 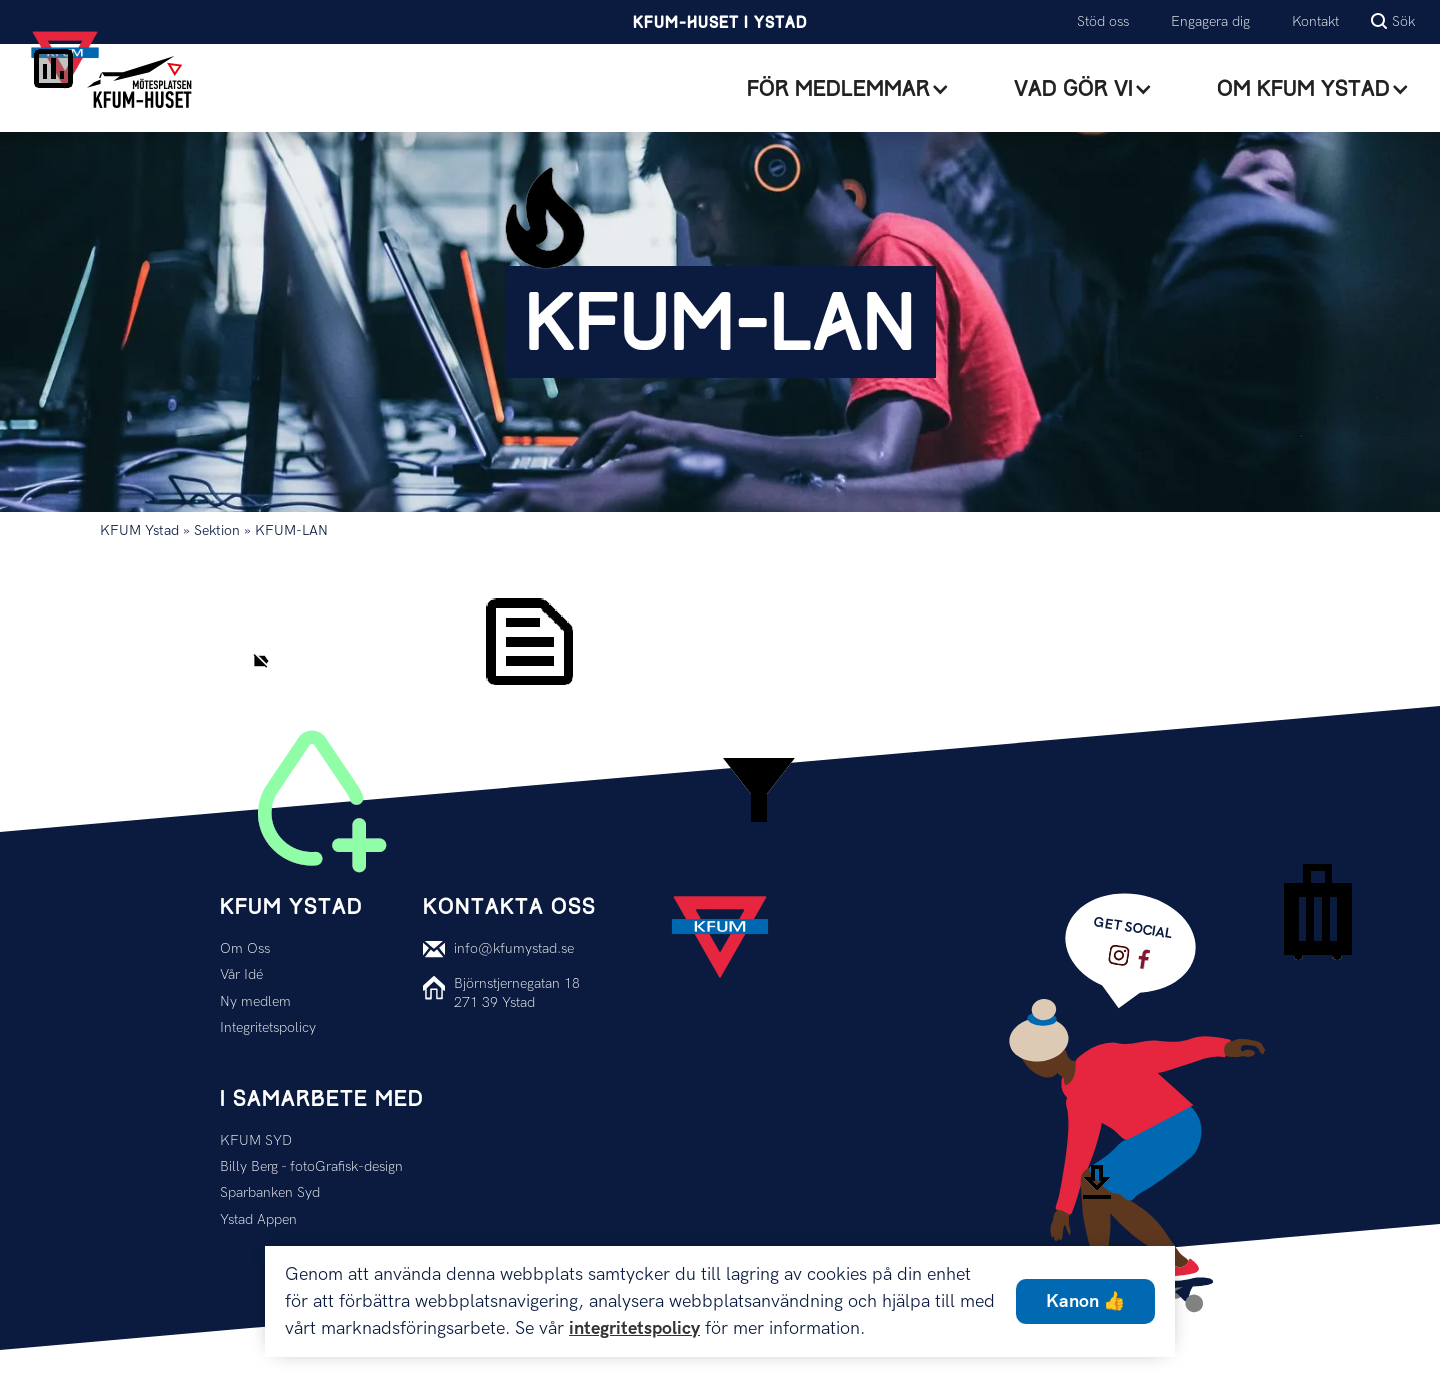 I want to click on insert a chart or graph into a document, so click(x=53, y=68).